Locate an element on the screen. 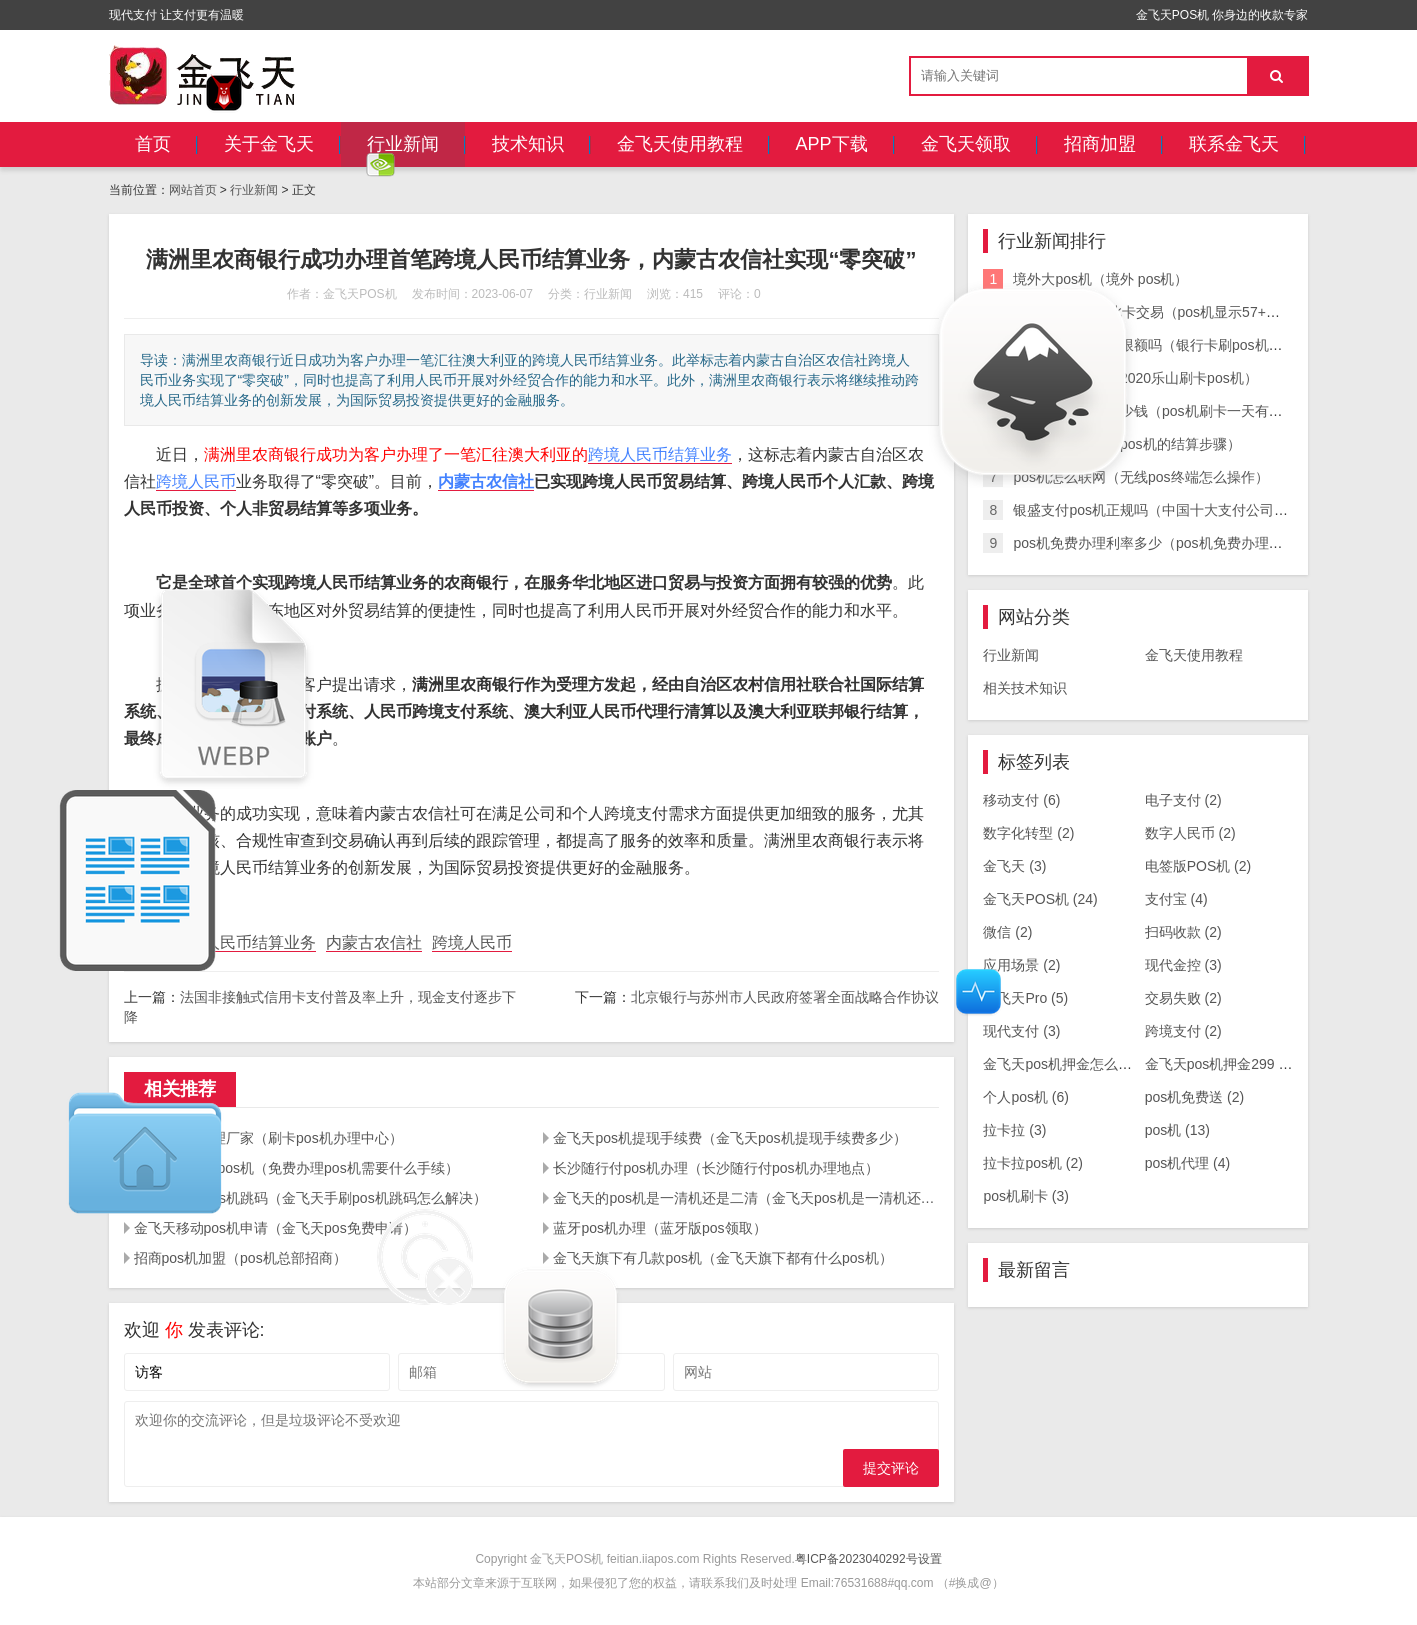 The height and width of the screenshot is (1625, 1417). open wxcas network statistics monitor is located at coordinates (978, 991).